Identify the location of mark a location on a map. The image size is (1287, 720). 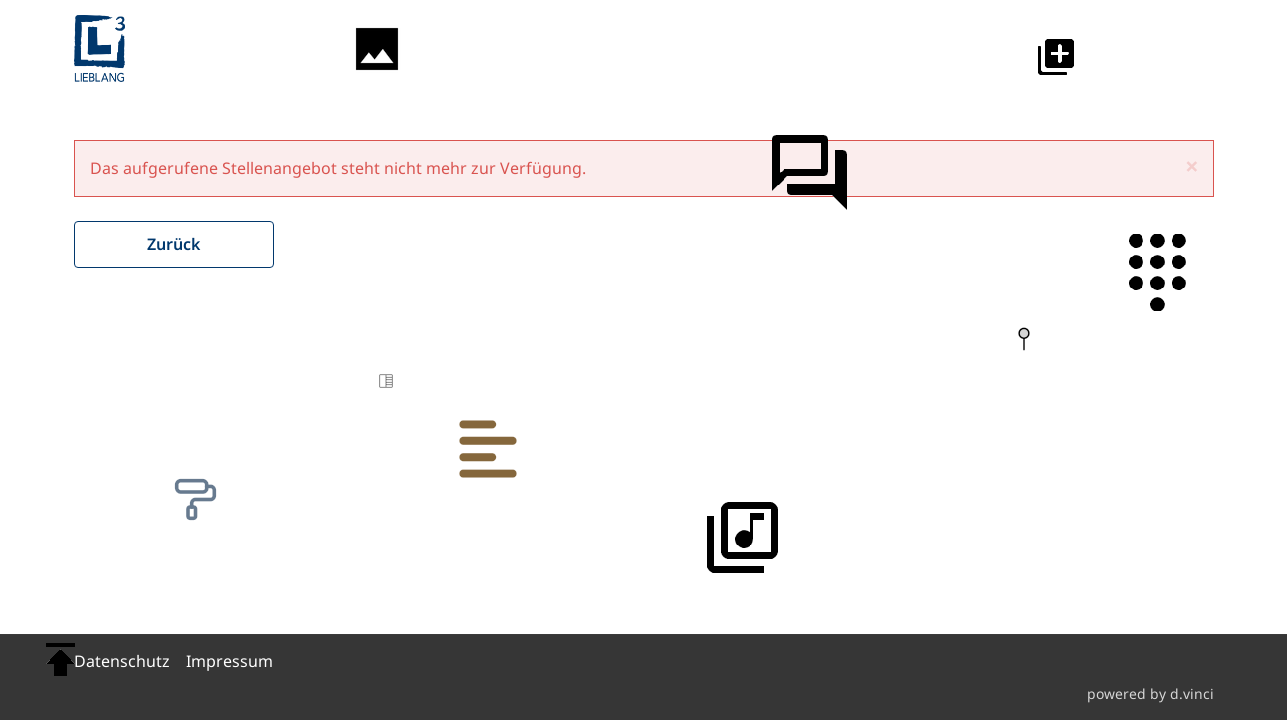
(1024, 339).